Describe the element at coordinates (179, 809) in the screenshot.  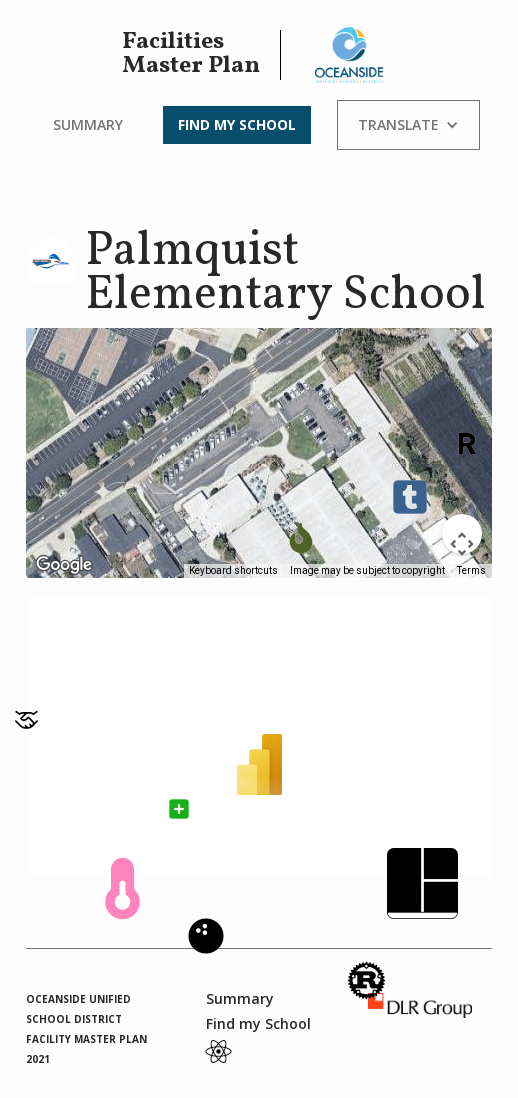
I see `add a new item` at that location.